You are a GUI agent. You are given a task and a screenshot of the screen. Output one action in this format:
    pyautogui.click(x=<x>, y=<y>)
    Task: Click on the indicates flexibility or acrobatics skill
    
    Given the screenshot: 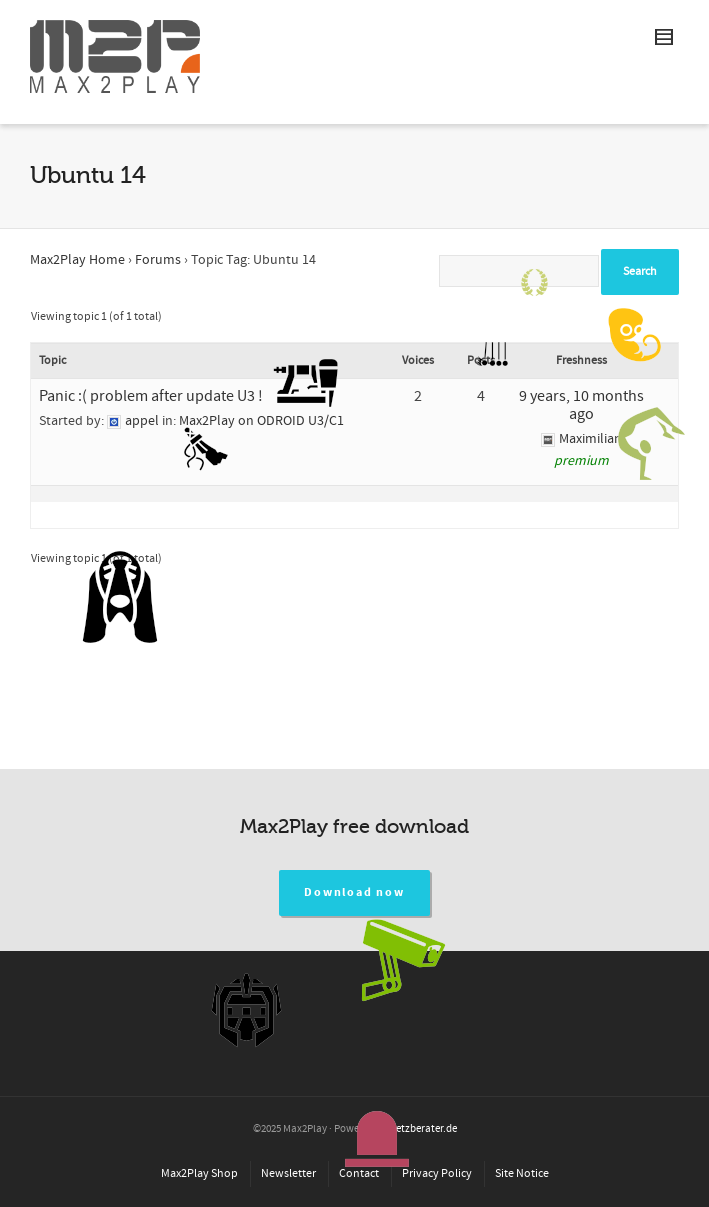 What is the action you would take?
    pyautogui.click(x=651, y=443)
    